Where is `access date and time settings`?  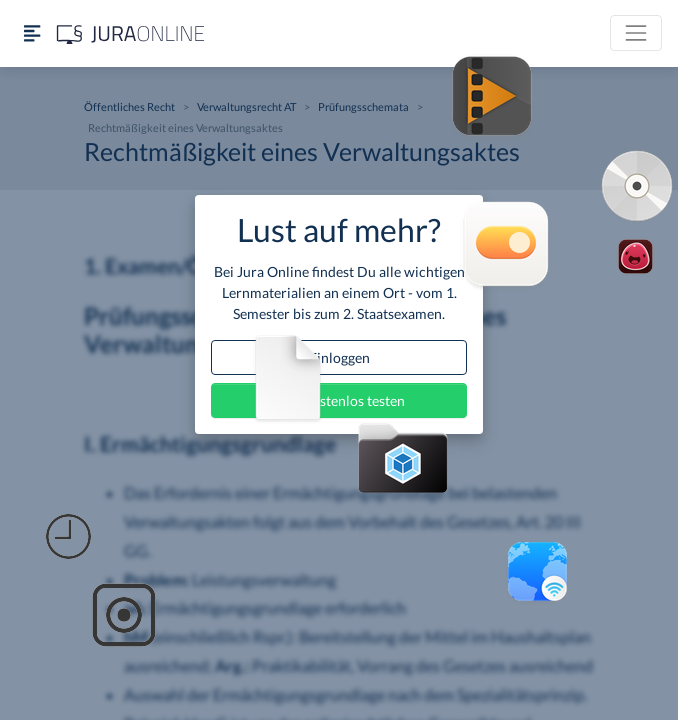
access date and time settings is located at coordinates (68, 536).